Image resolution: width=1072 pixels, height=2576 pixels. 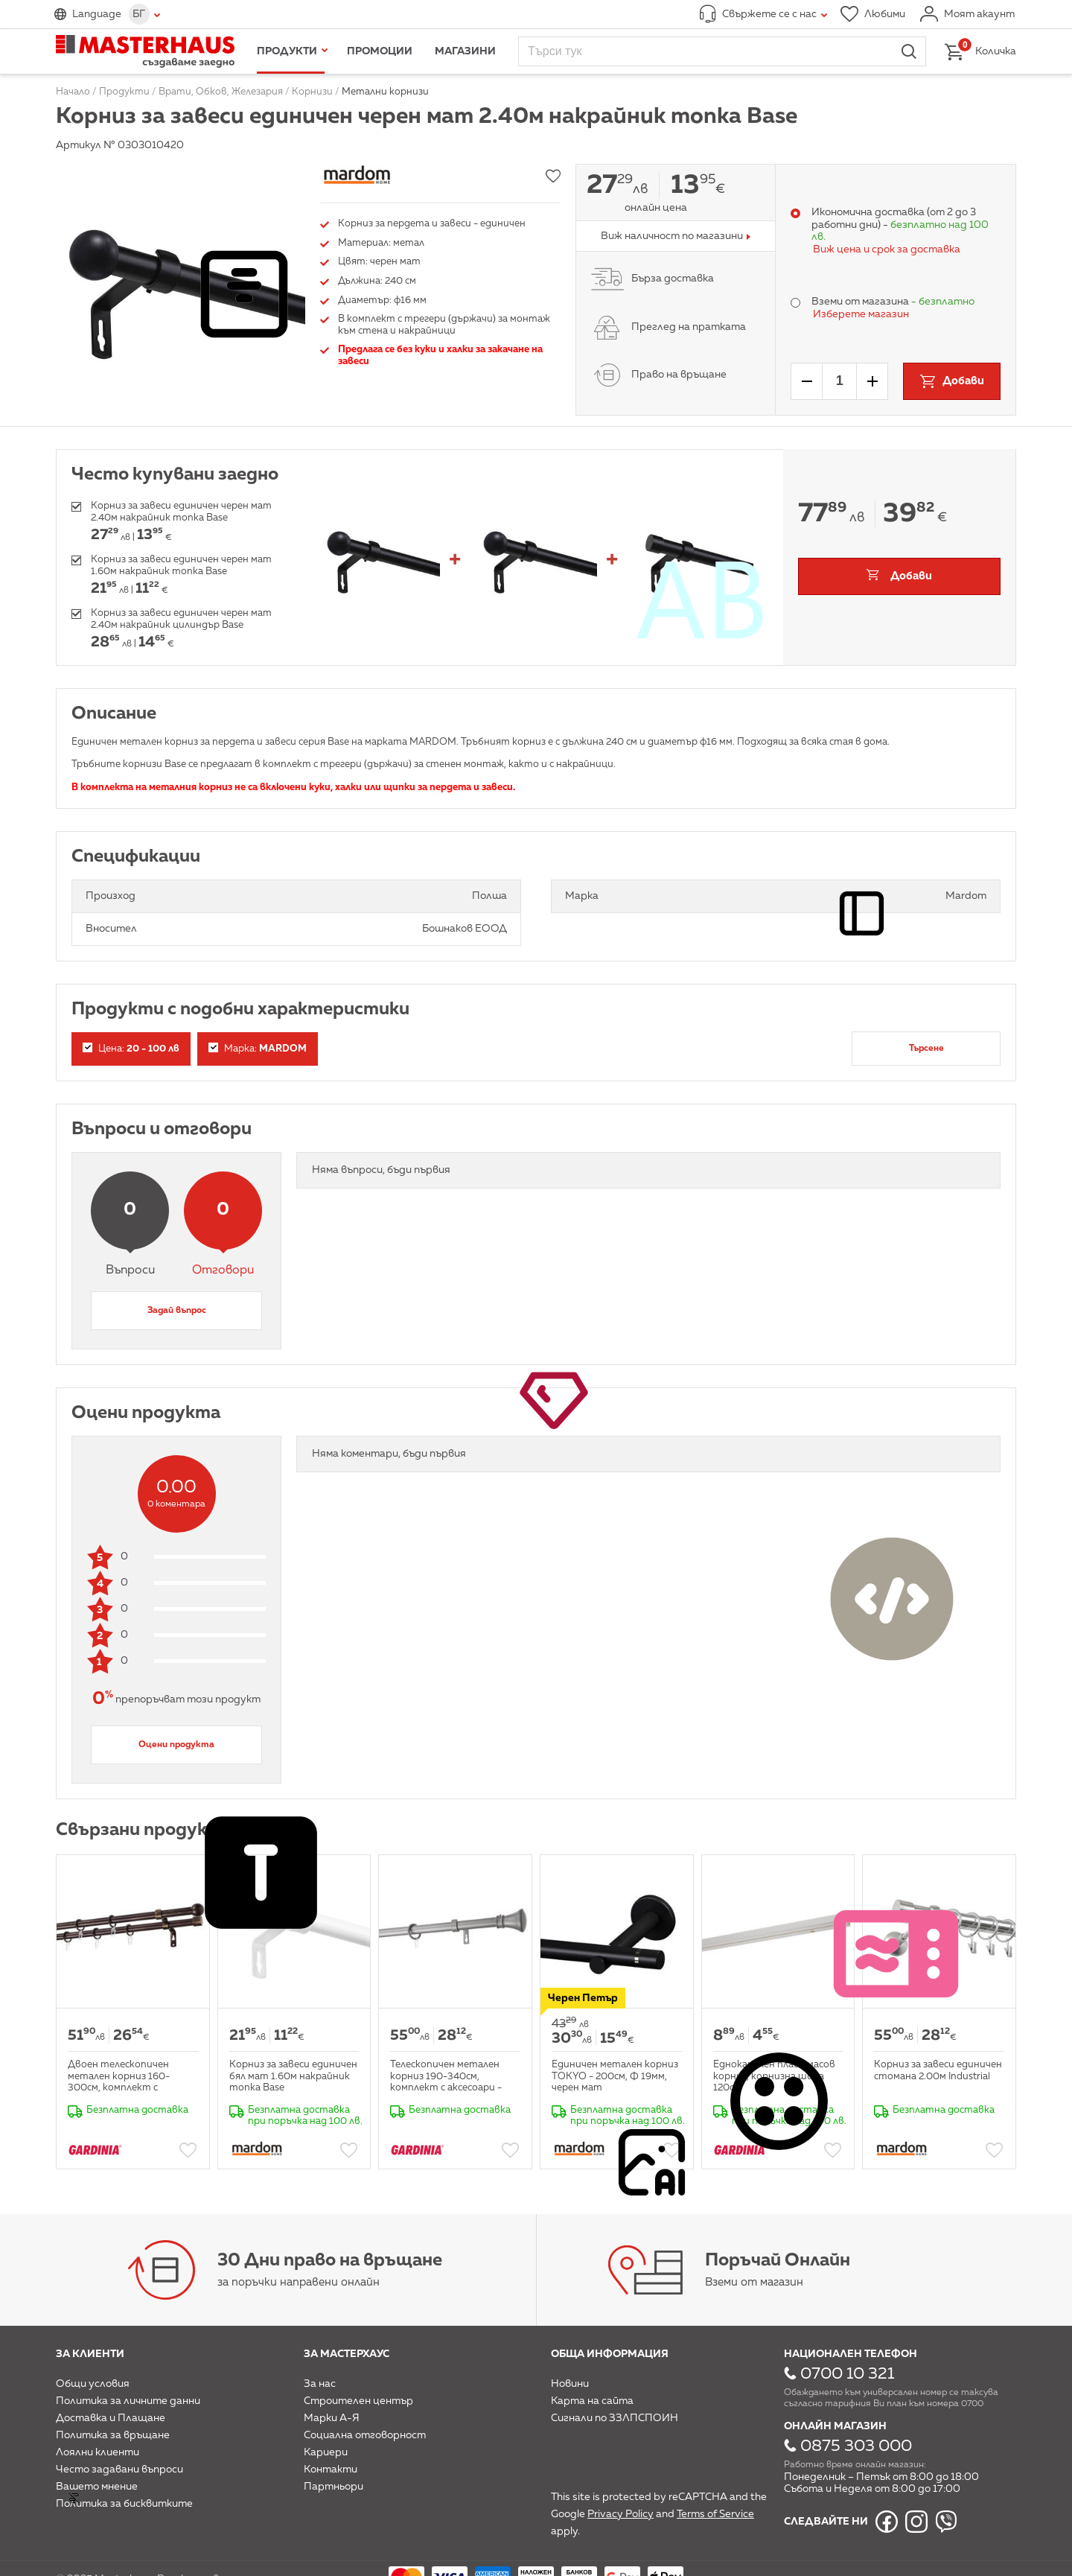 I want to click on enhance photo with AI tools, so click(x=651, y=2162).